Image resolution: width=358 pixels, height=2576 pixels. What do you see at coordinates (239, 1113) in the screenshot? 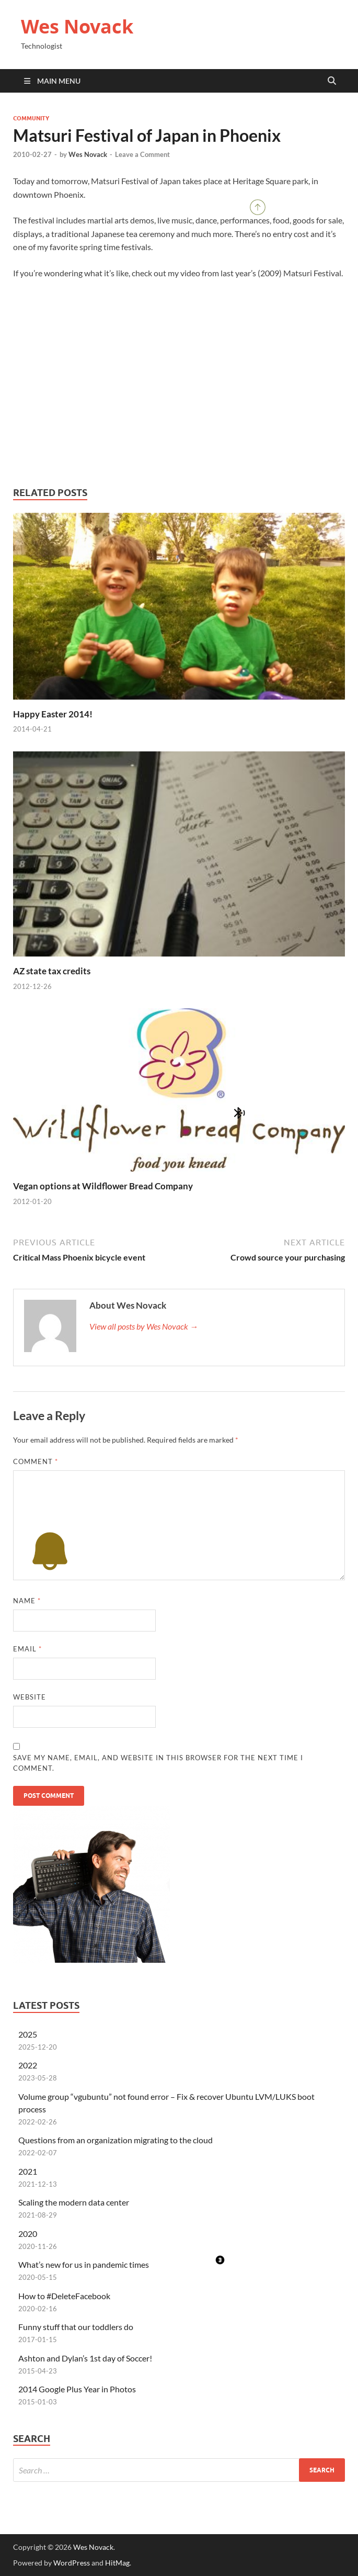
I see `bluetooth audio device connected` at bounding box center [239, 1113].